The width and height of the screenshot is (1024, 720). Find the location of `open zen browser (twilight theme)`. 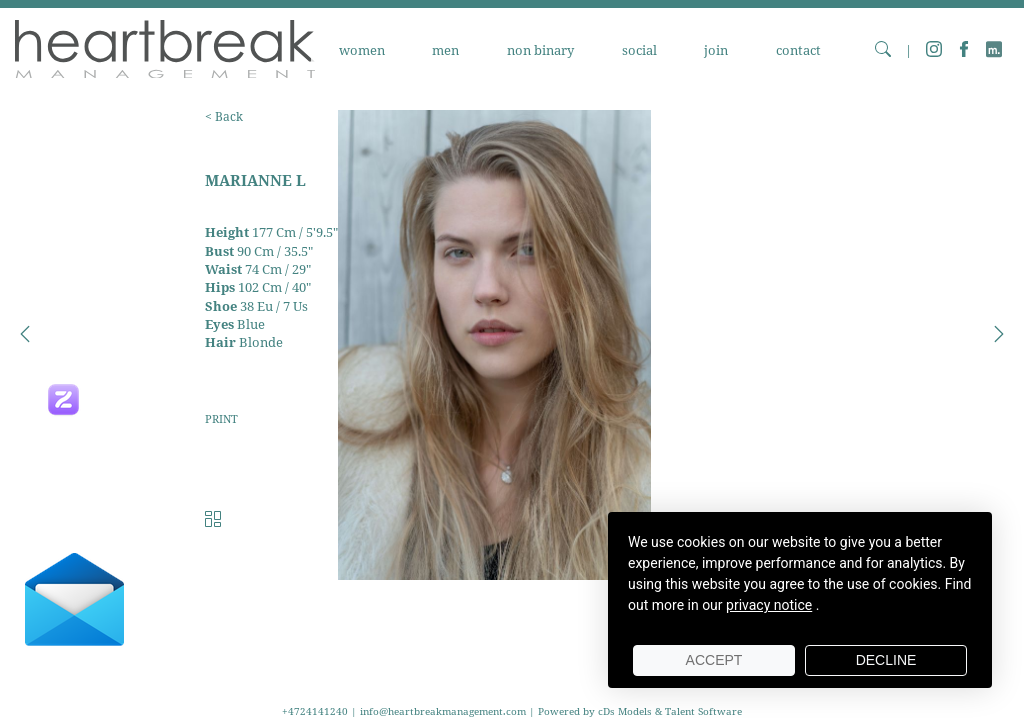

open zen browser (twilight theme) is located at coordinates (63, 399).